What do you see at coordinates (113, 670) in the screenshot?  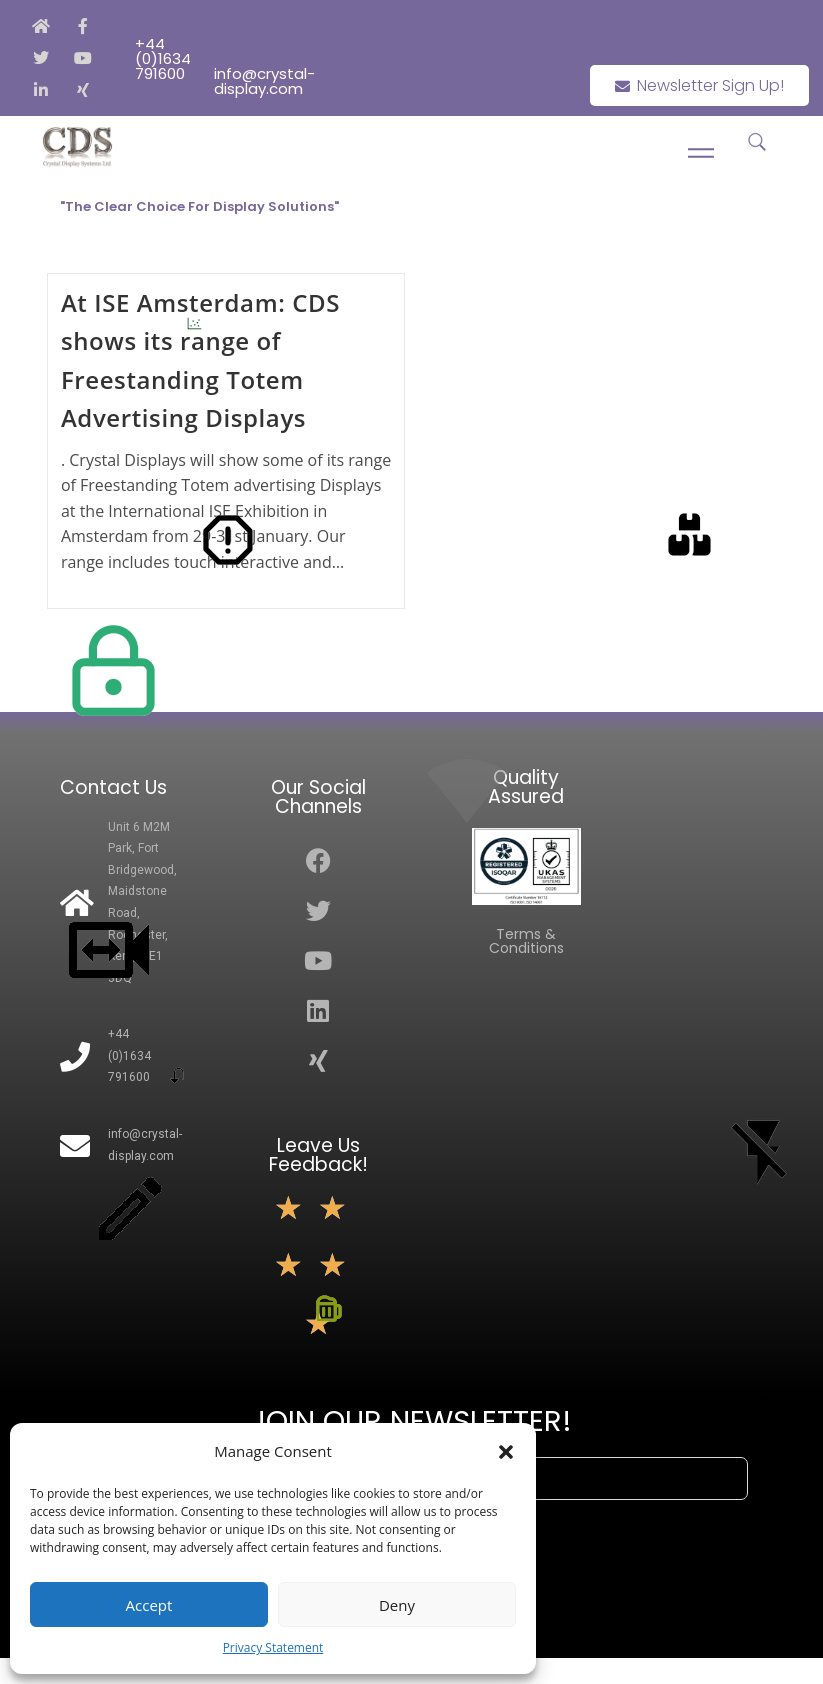 I see `indicates a locked or secured item` at bounding box center [113, 670].